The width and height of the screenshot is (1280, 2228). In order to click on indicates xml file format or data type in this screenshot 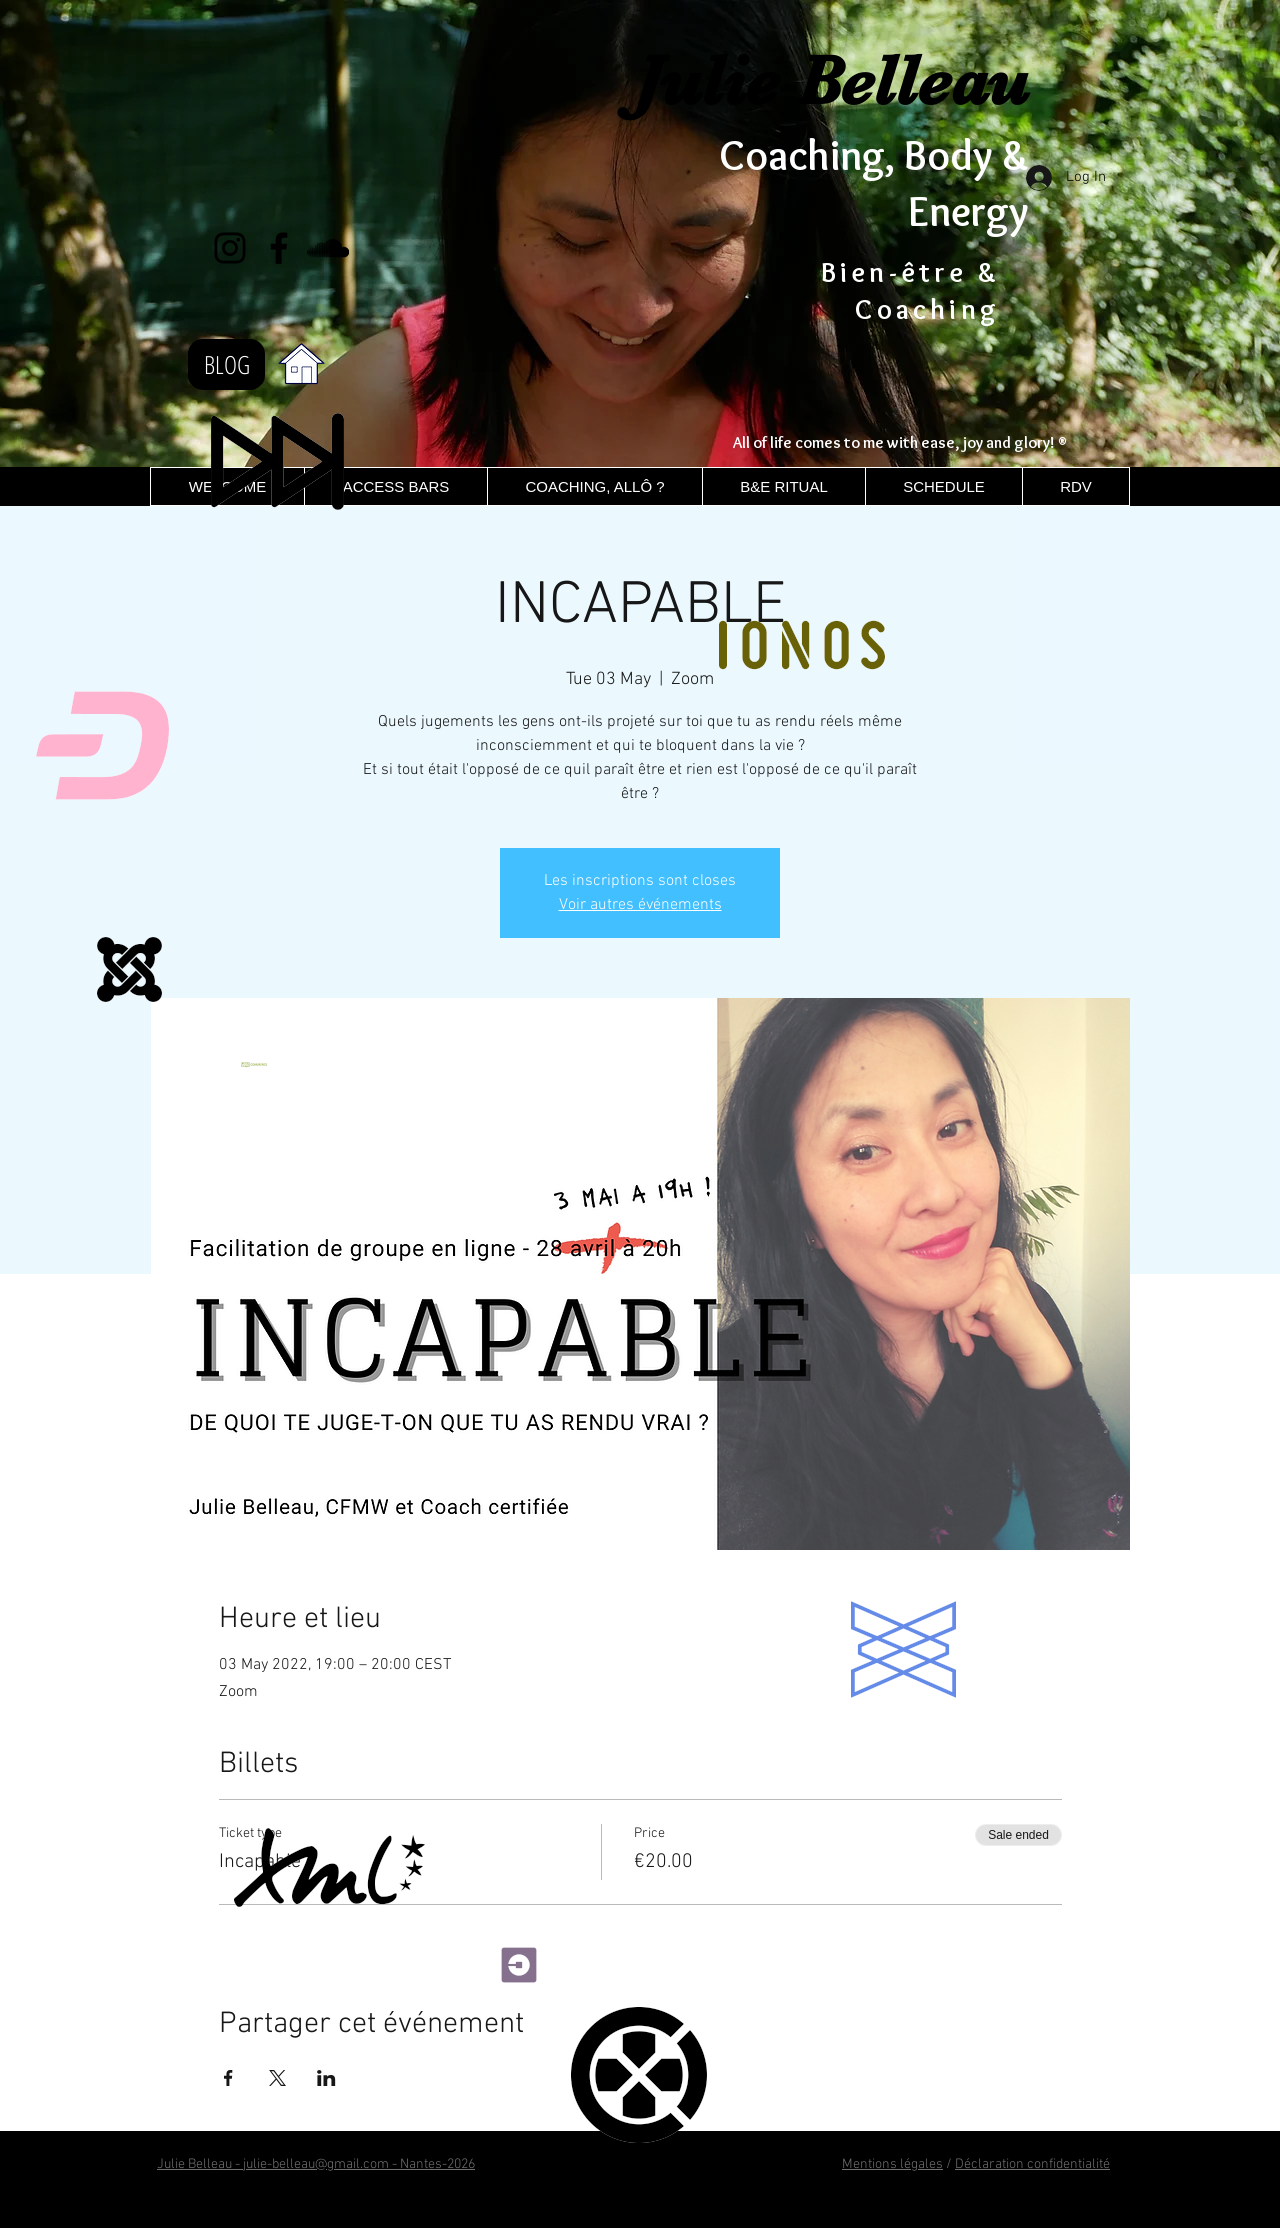, I will do `click(329, 1867)`.